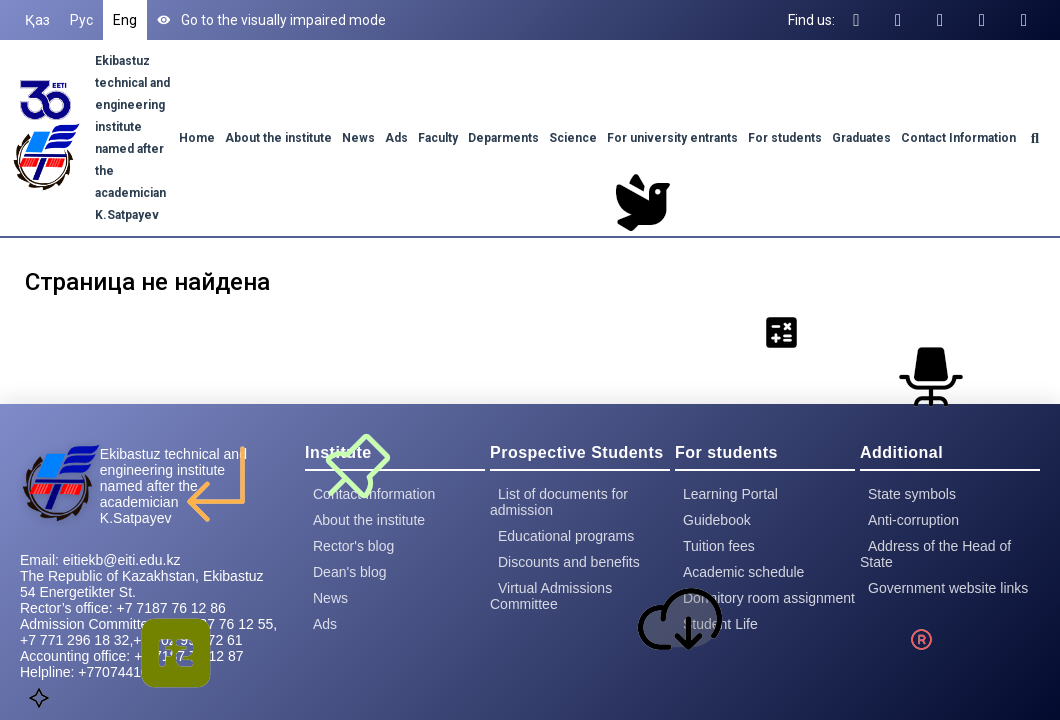  Describe the element at coordinates (176, 653) in the screenshot. I see `toggle F2 function key shortcut` at that location.